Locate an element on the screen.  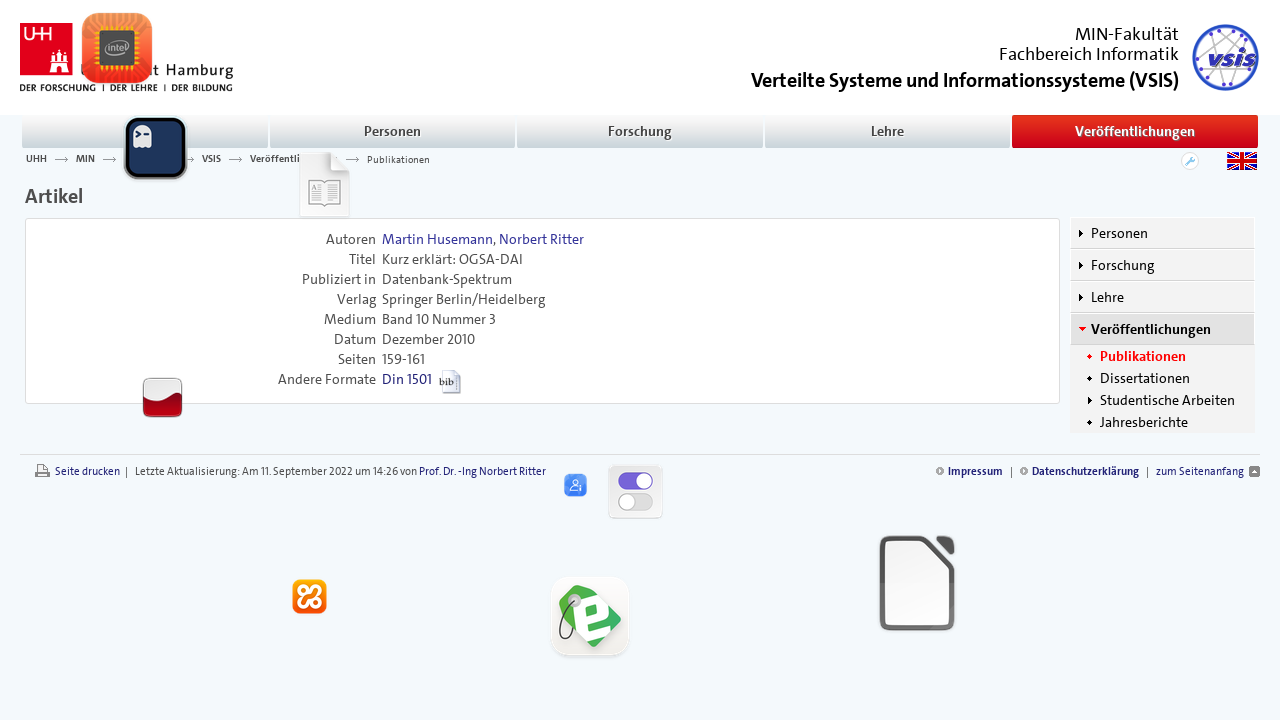
a mobipocket ebook file is located at coordinates (324, 185).